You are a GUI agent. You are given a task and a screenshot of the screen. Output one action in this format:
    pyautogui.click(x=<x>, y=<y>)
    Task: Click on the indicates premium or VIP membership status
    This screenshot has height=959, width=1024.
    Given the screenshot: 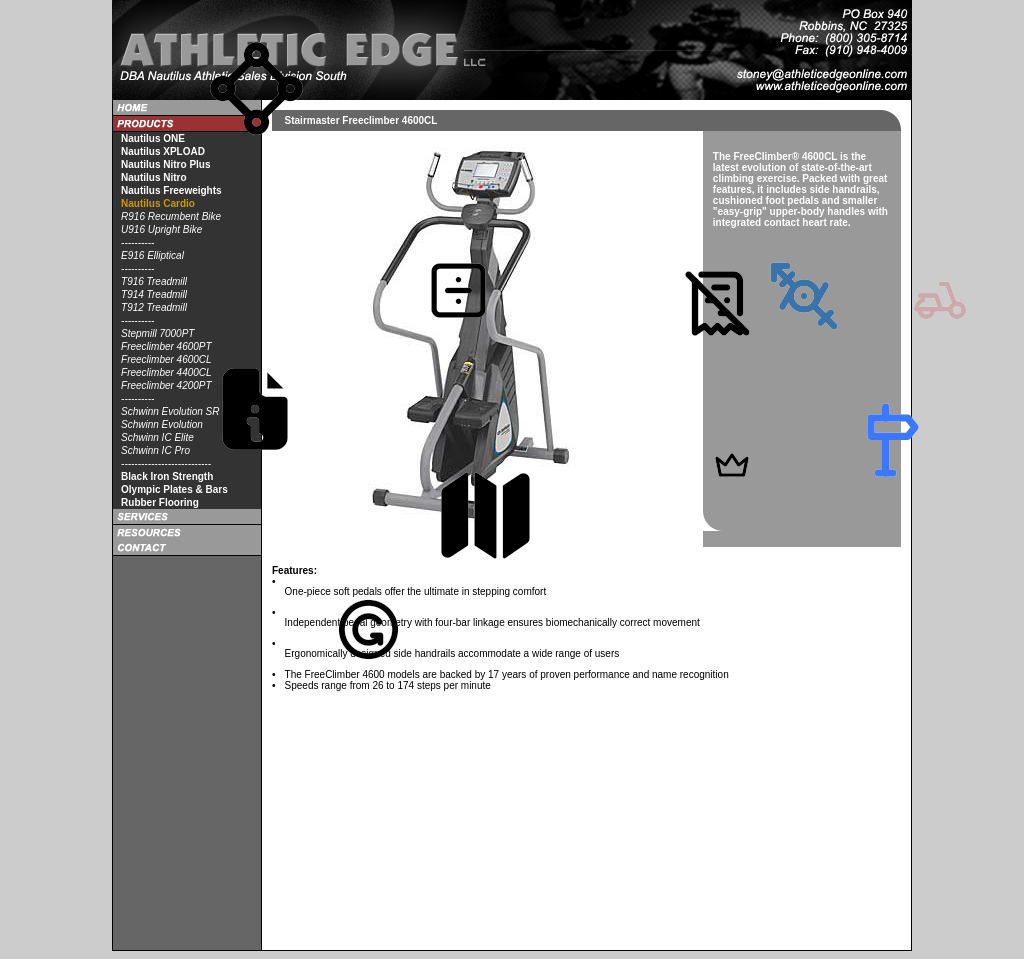 What is the action you would take?
    pyautogui.click(x=732, y=465)
    